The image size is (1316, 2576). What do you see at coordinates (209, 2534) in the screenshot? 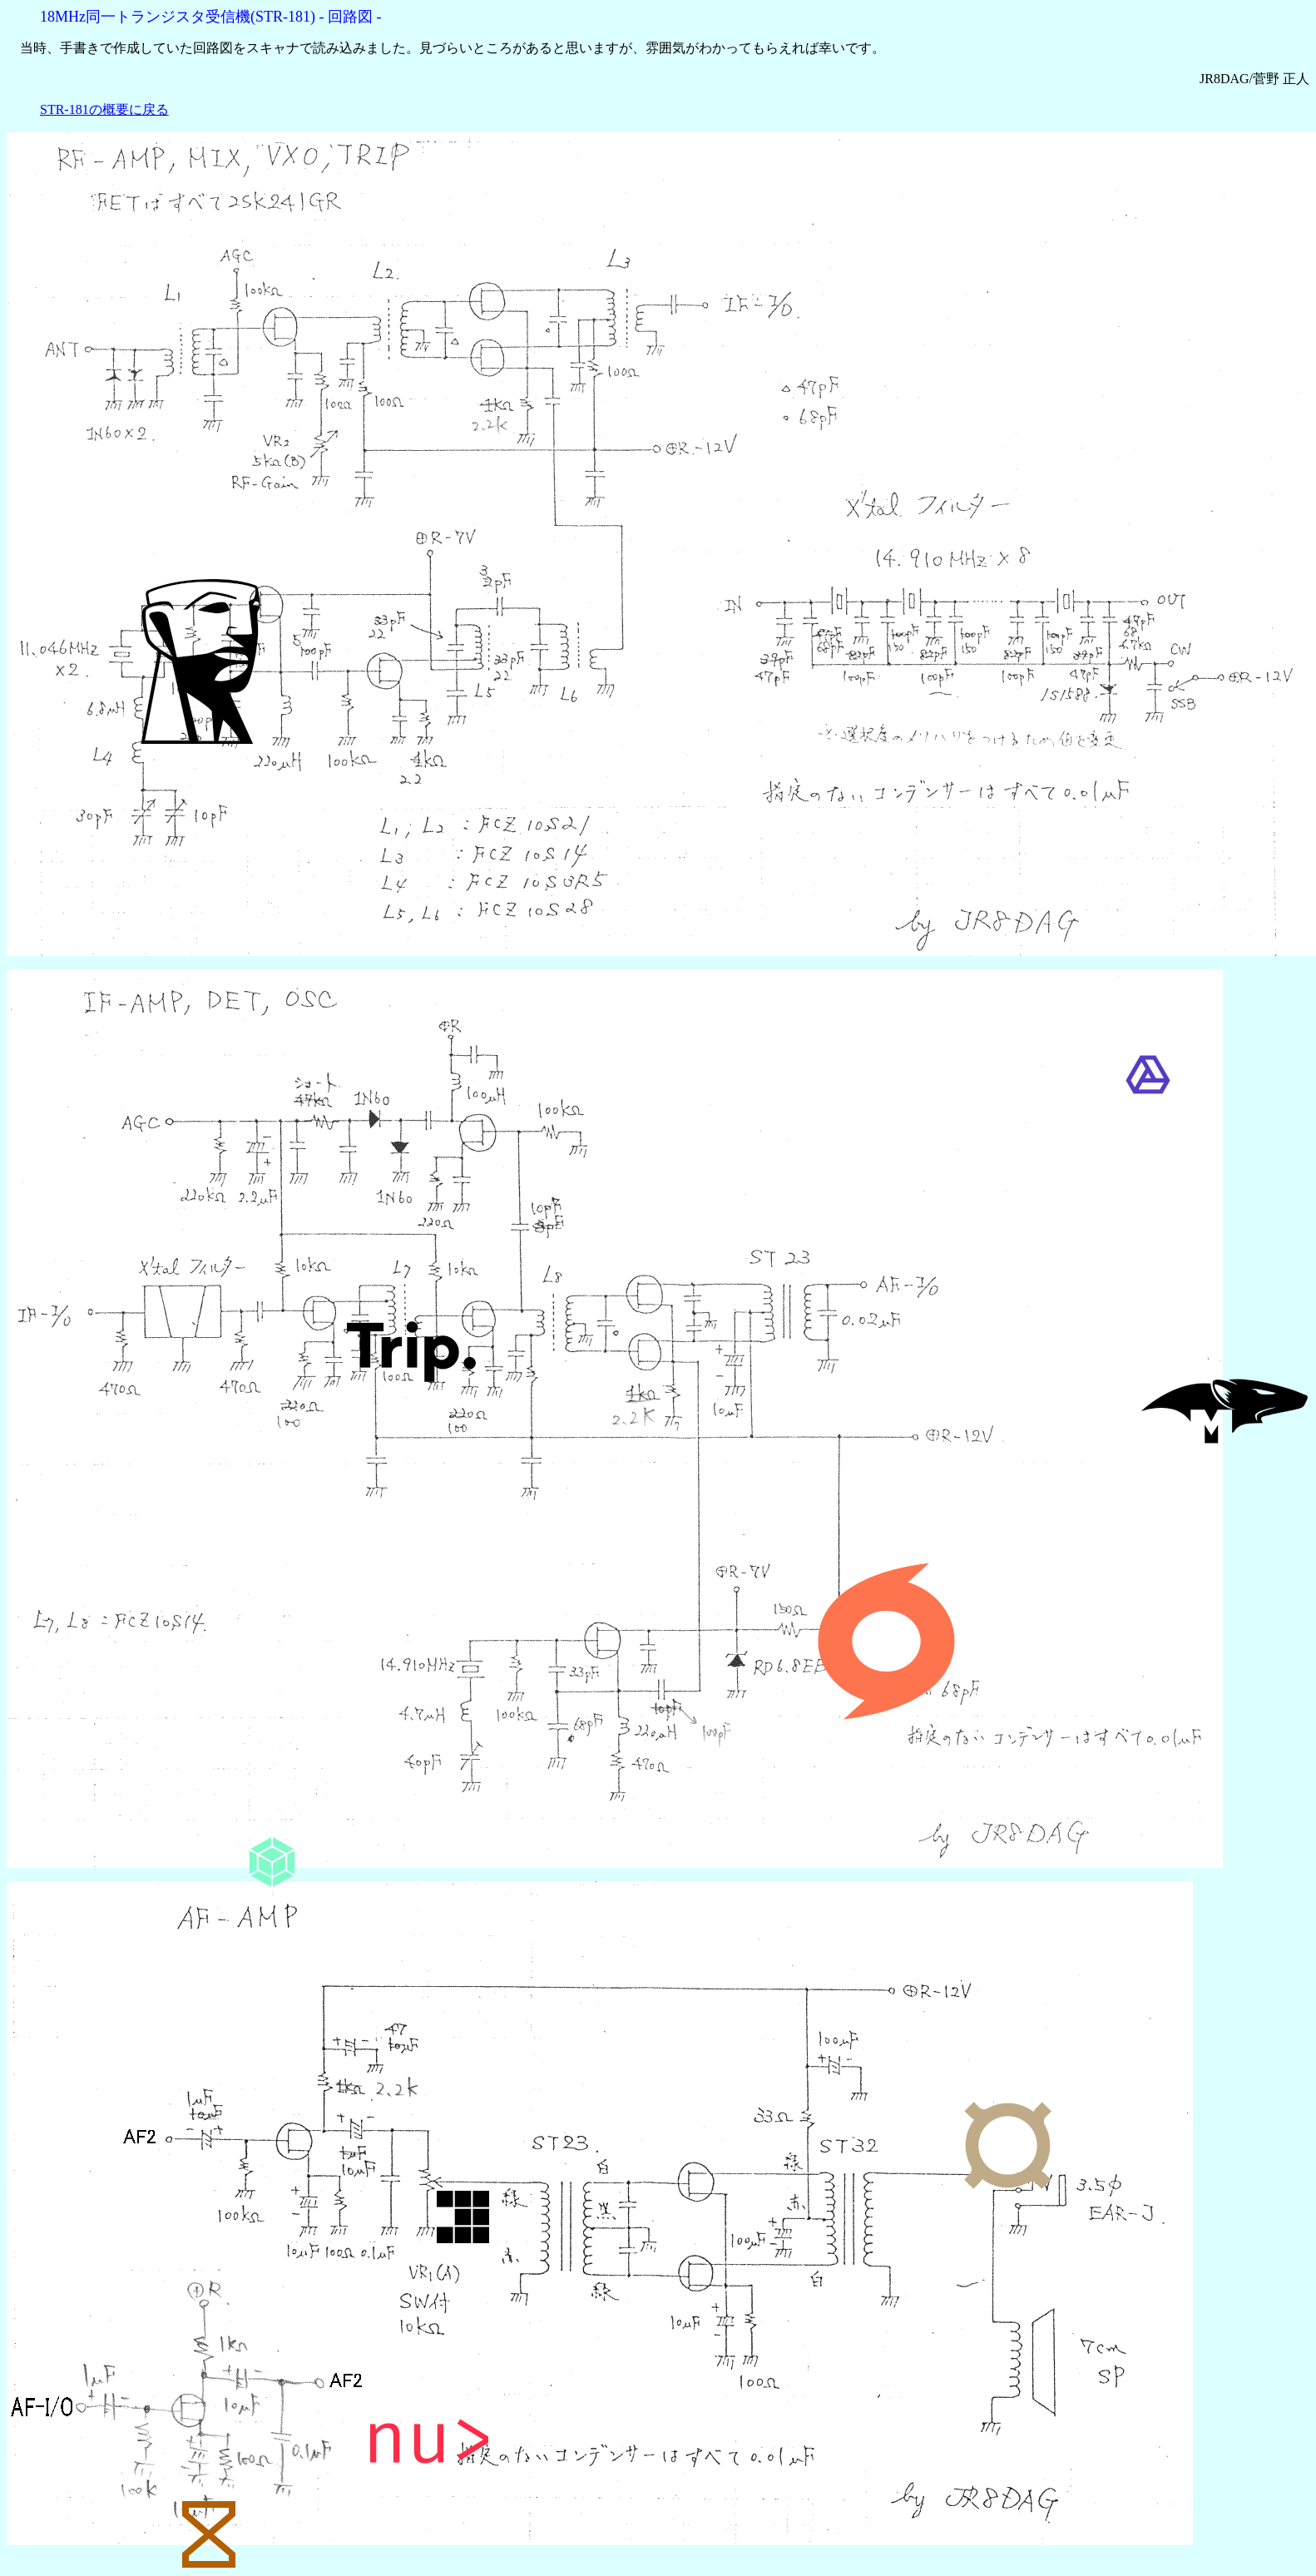
I see `indicates a process is in progress or loading` at bounding box center [209, 2534].